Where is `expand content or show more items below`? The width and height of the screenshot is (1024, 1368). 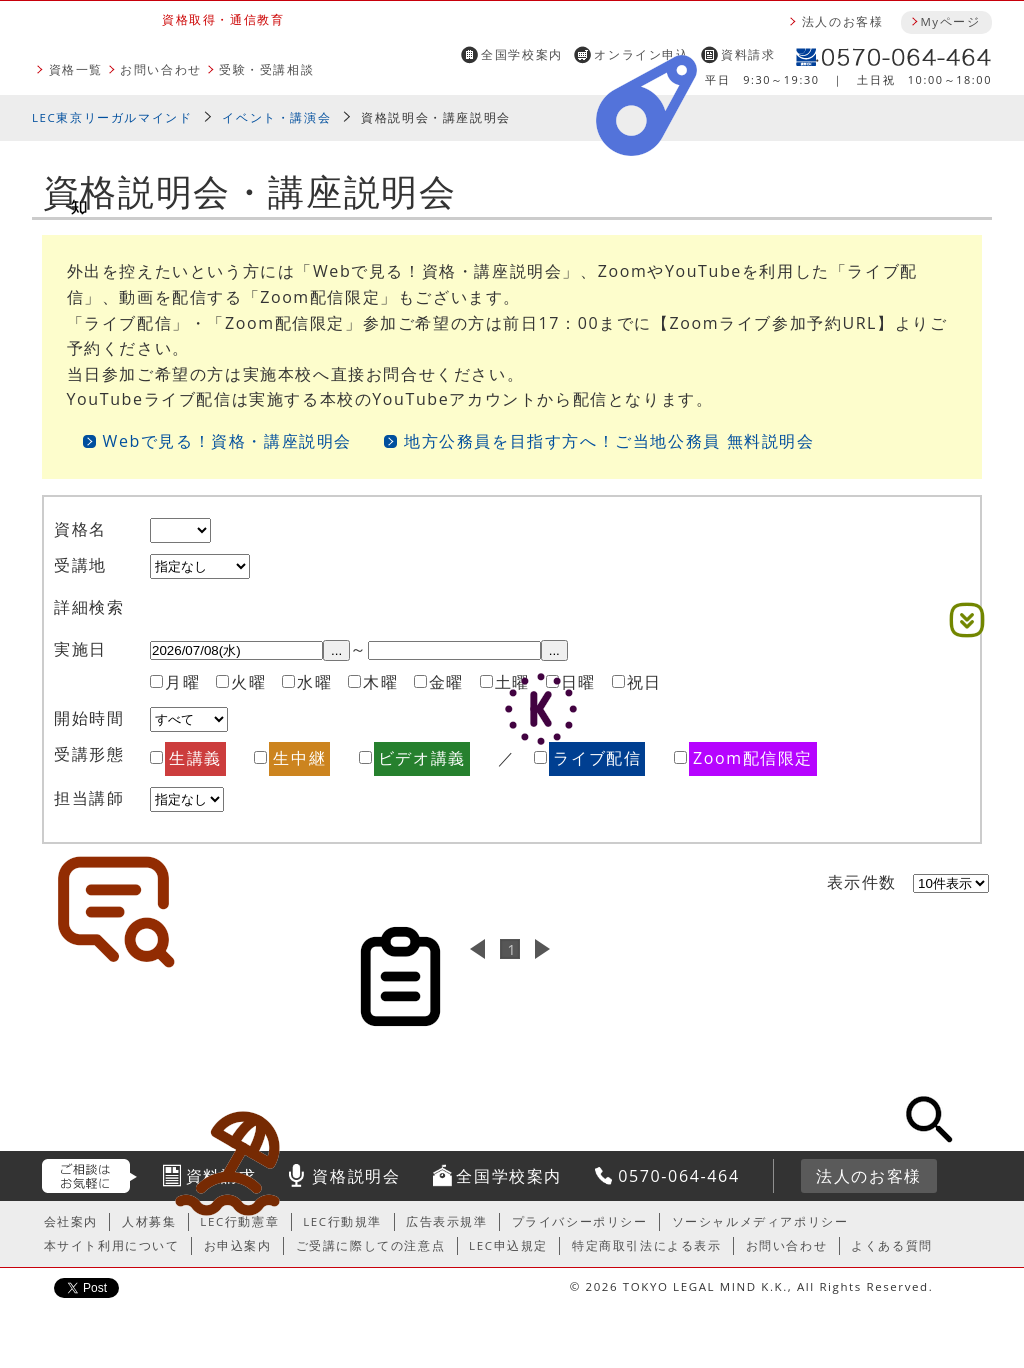 expand content or show more items below is located at coordinates (967, 620).